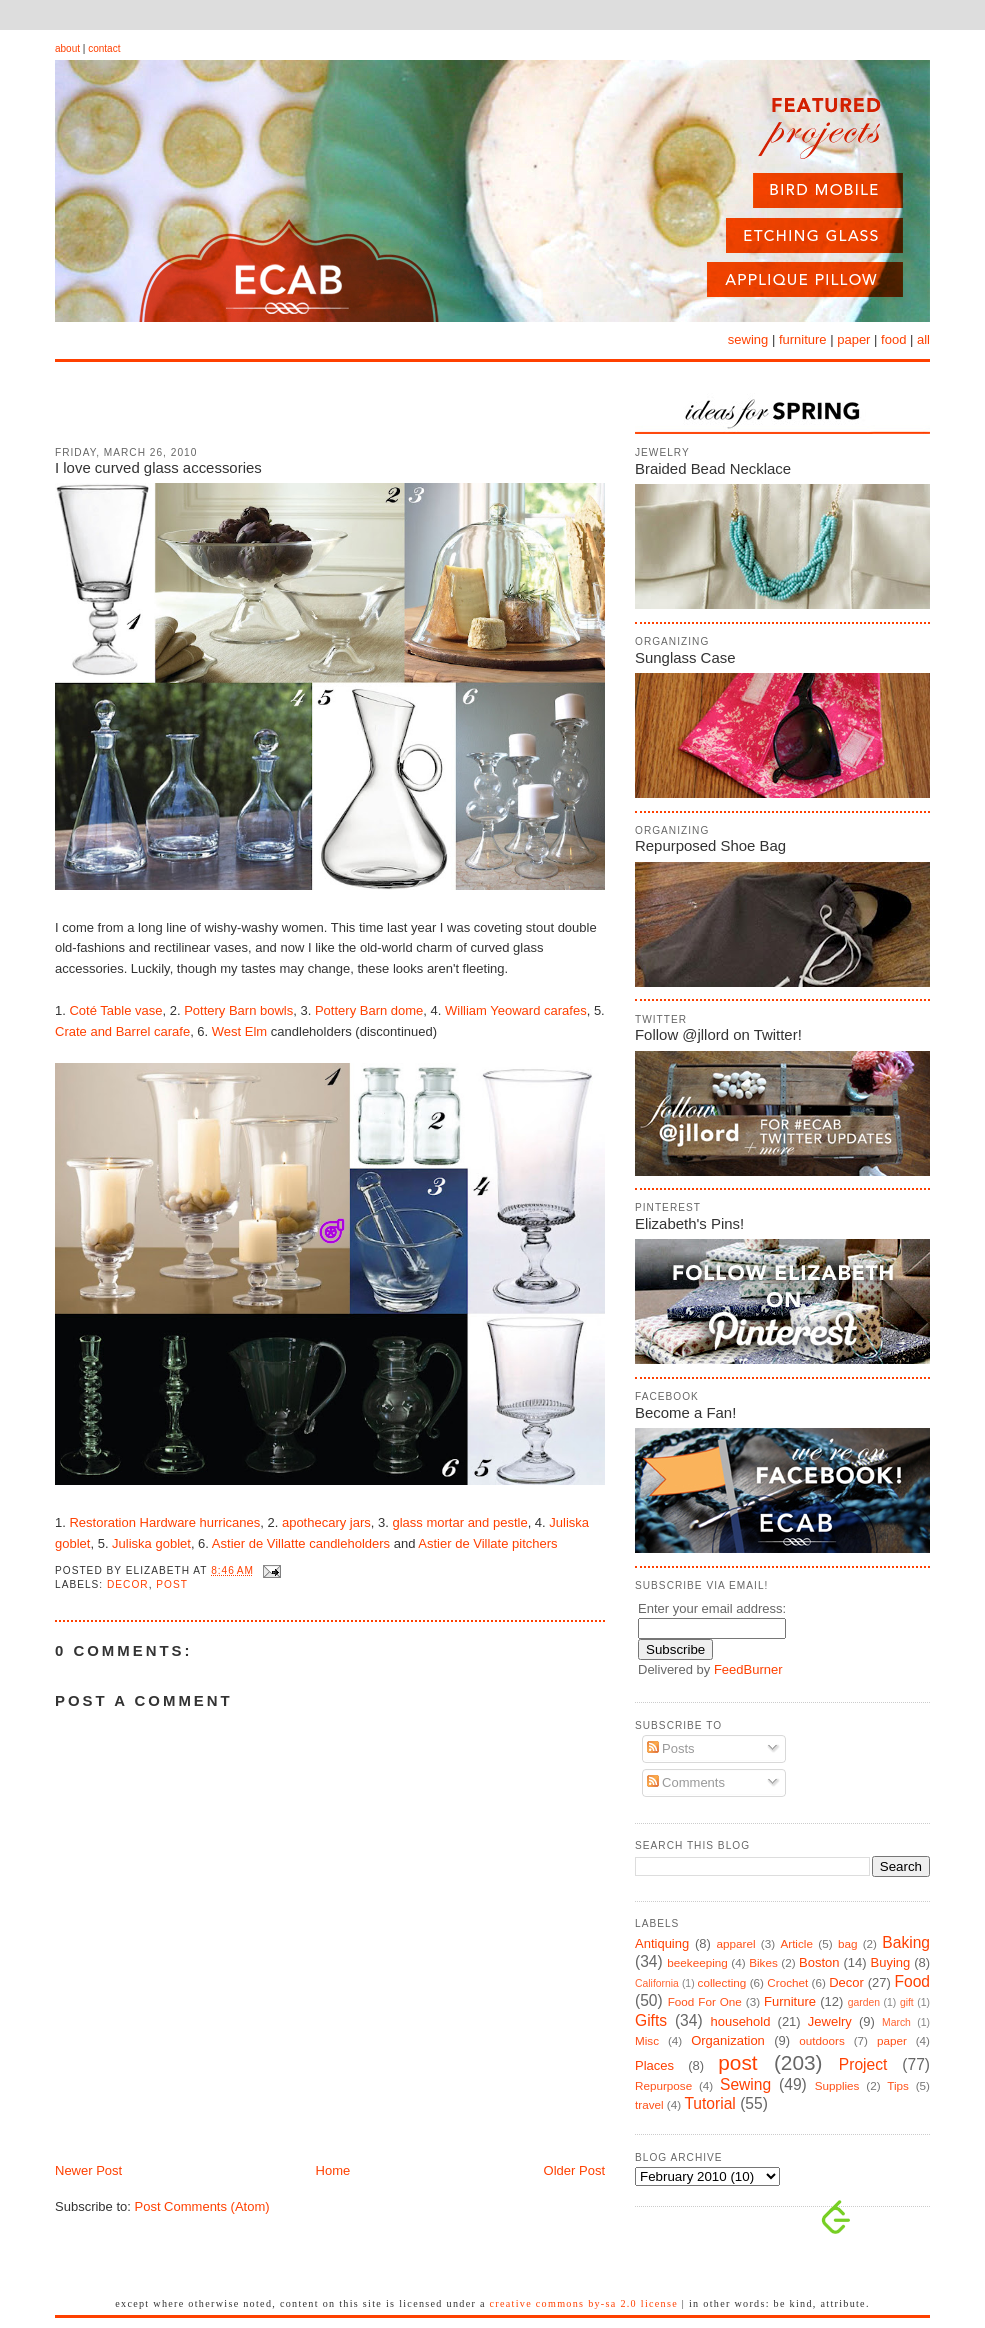 Image resolution: width=985 pixels, height=2328 pixels. I want to click on access turbocharger or engine performance settings, so click(332, 1231).